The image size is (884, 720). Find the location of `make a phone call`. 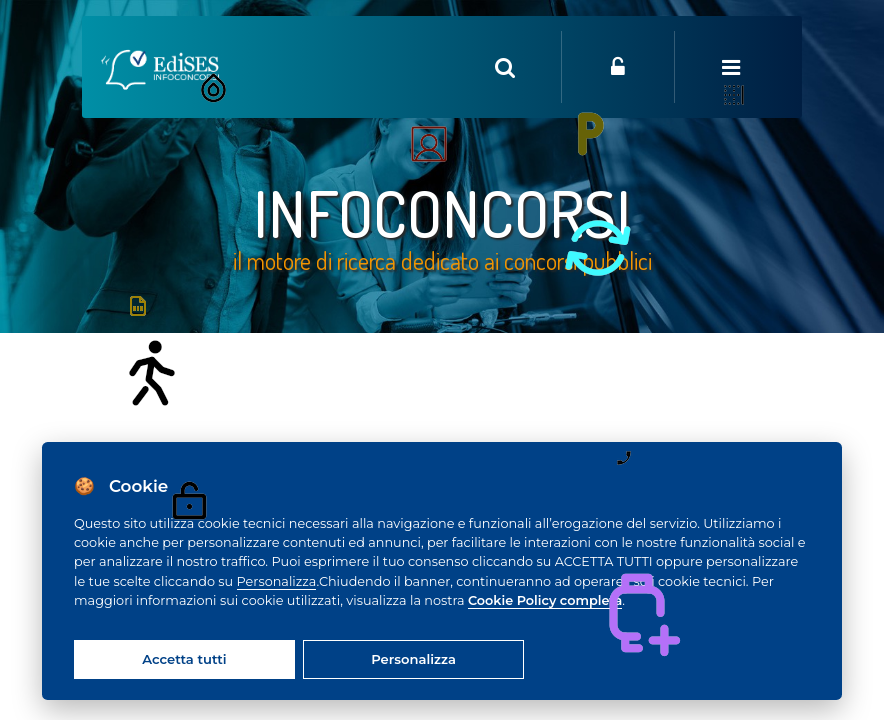

make a phone call is located at coordinates (624, 458).